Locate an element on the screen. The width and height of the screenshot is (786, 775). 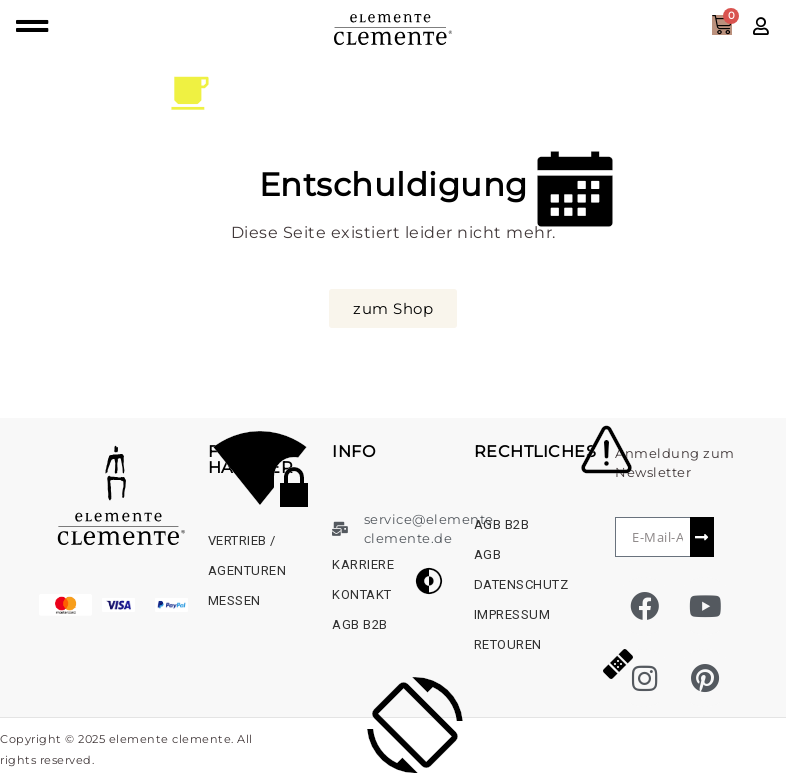
find nearby coffee shops or cafes is located at coordinates (190, 94).